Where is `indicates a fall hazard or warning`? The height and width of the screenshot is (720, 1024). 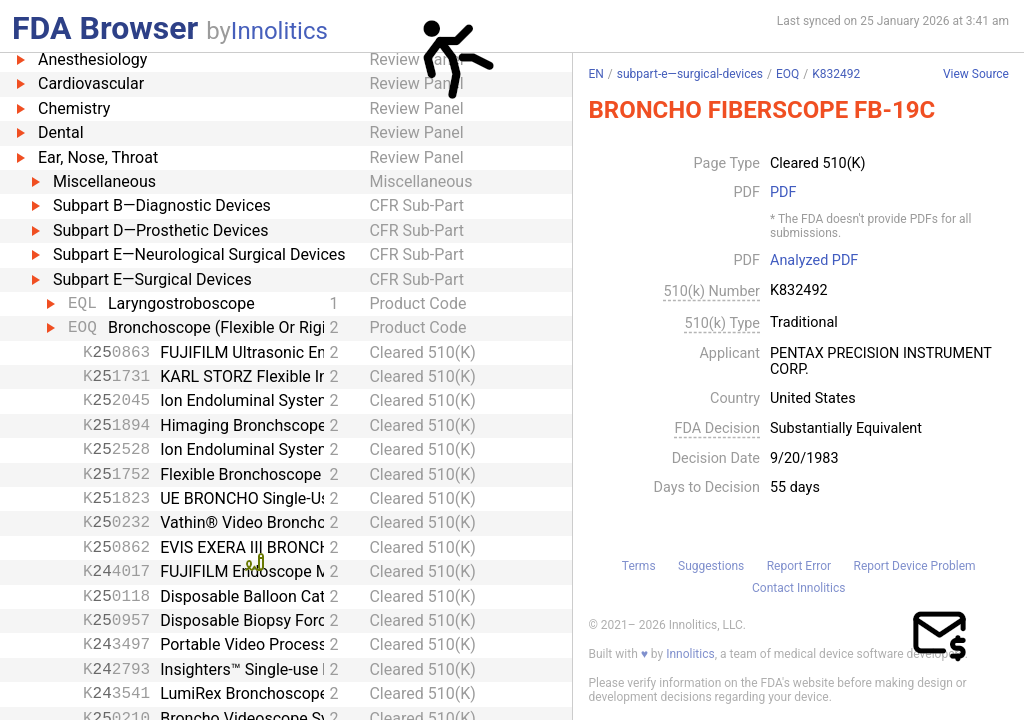 indicates a fall hazard or warning is located at coordinates (456, 57).